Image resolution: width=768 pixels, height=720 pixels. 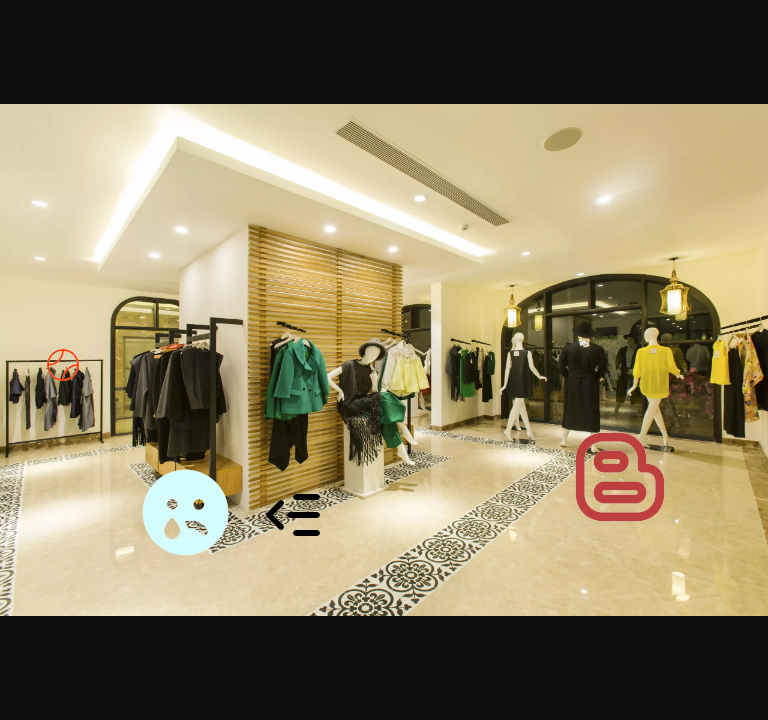 What do you see at coordinates (63, 365) in the screenshot?
I see `access tennis or sports-related content` at bounding box center [63, 365].